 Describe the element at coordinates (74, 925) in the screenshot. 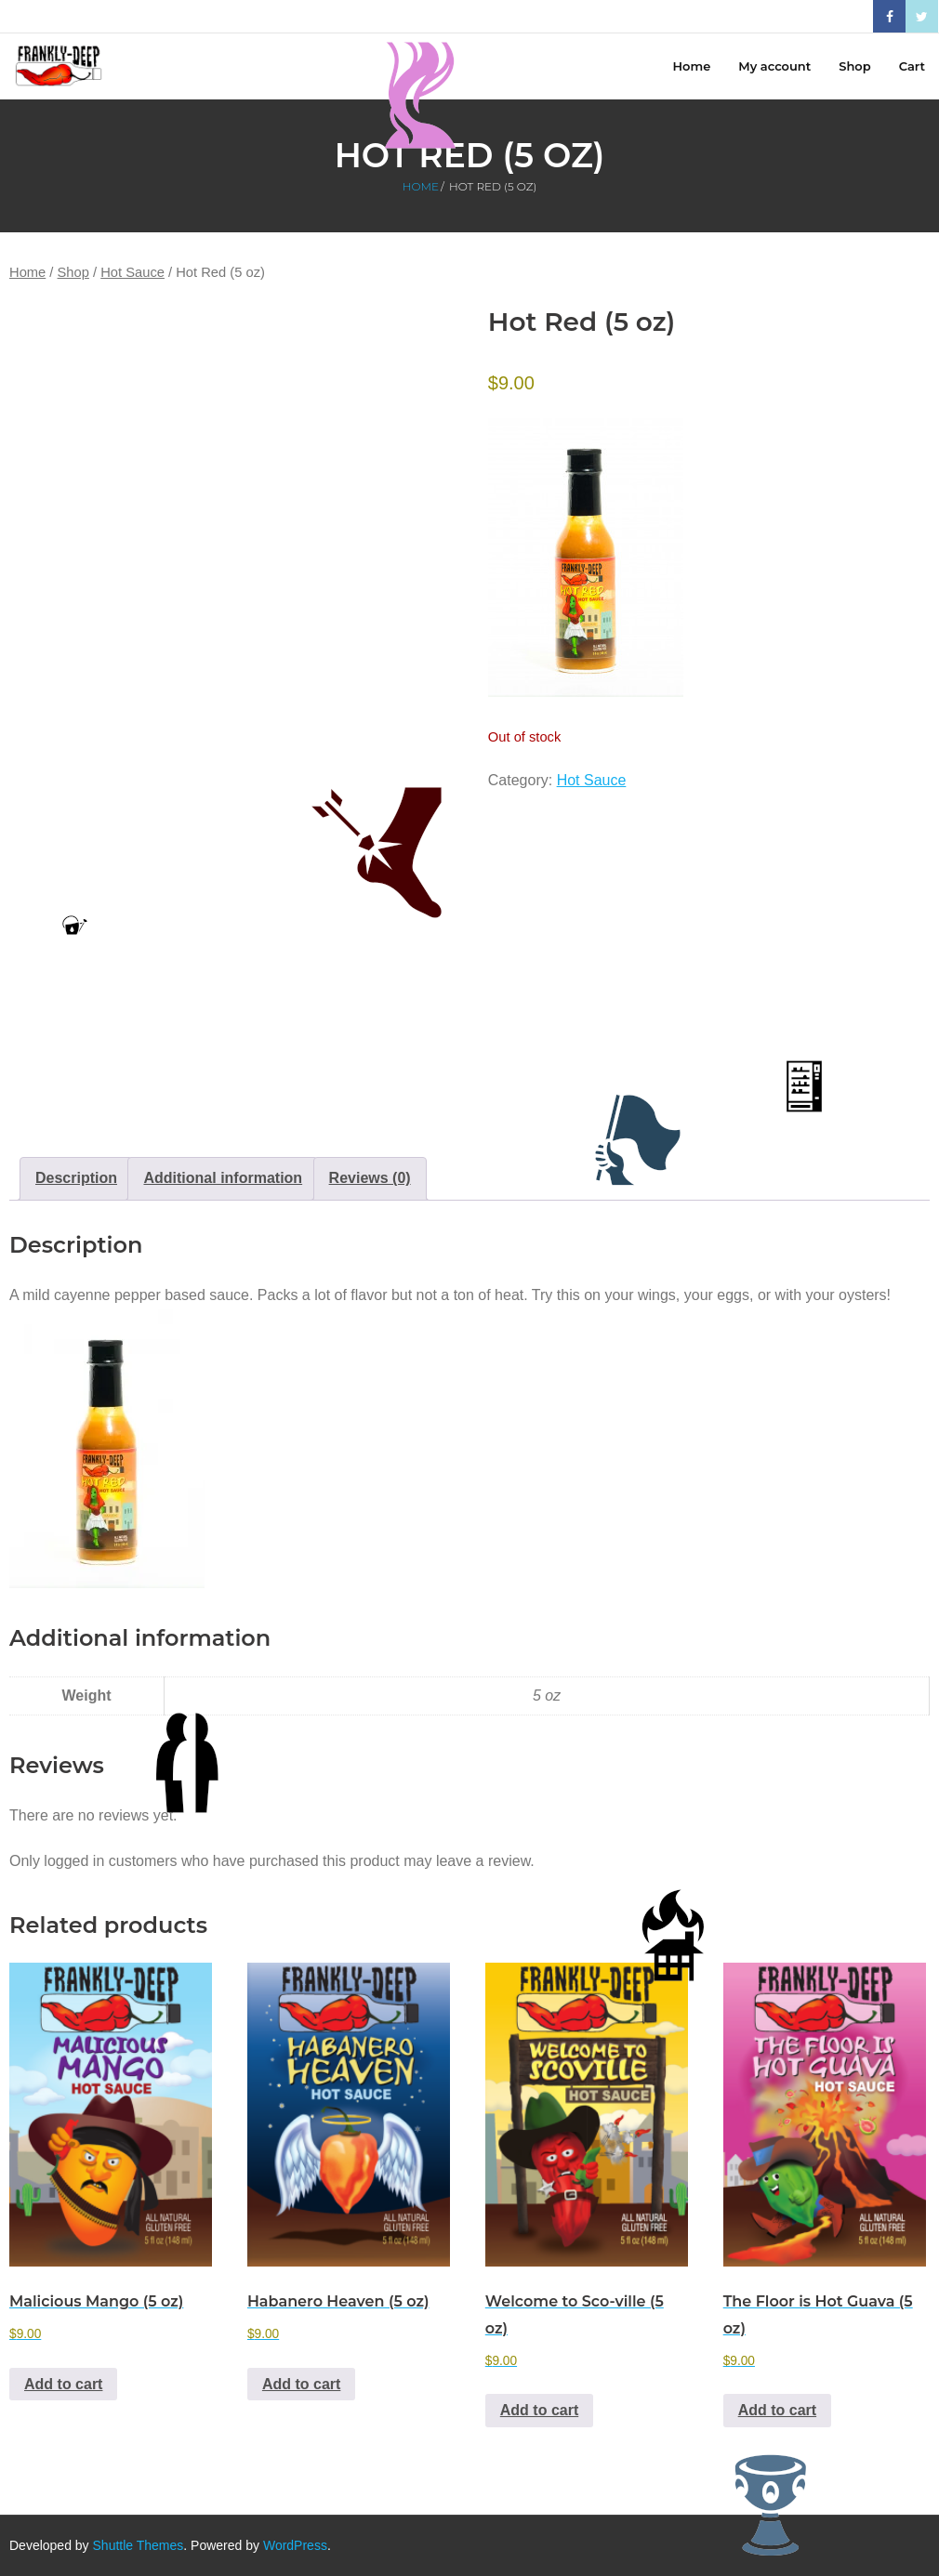

I see `water plants or crops in a gardening game` at that location.